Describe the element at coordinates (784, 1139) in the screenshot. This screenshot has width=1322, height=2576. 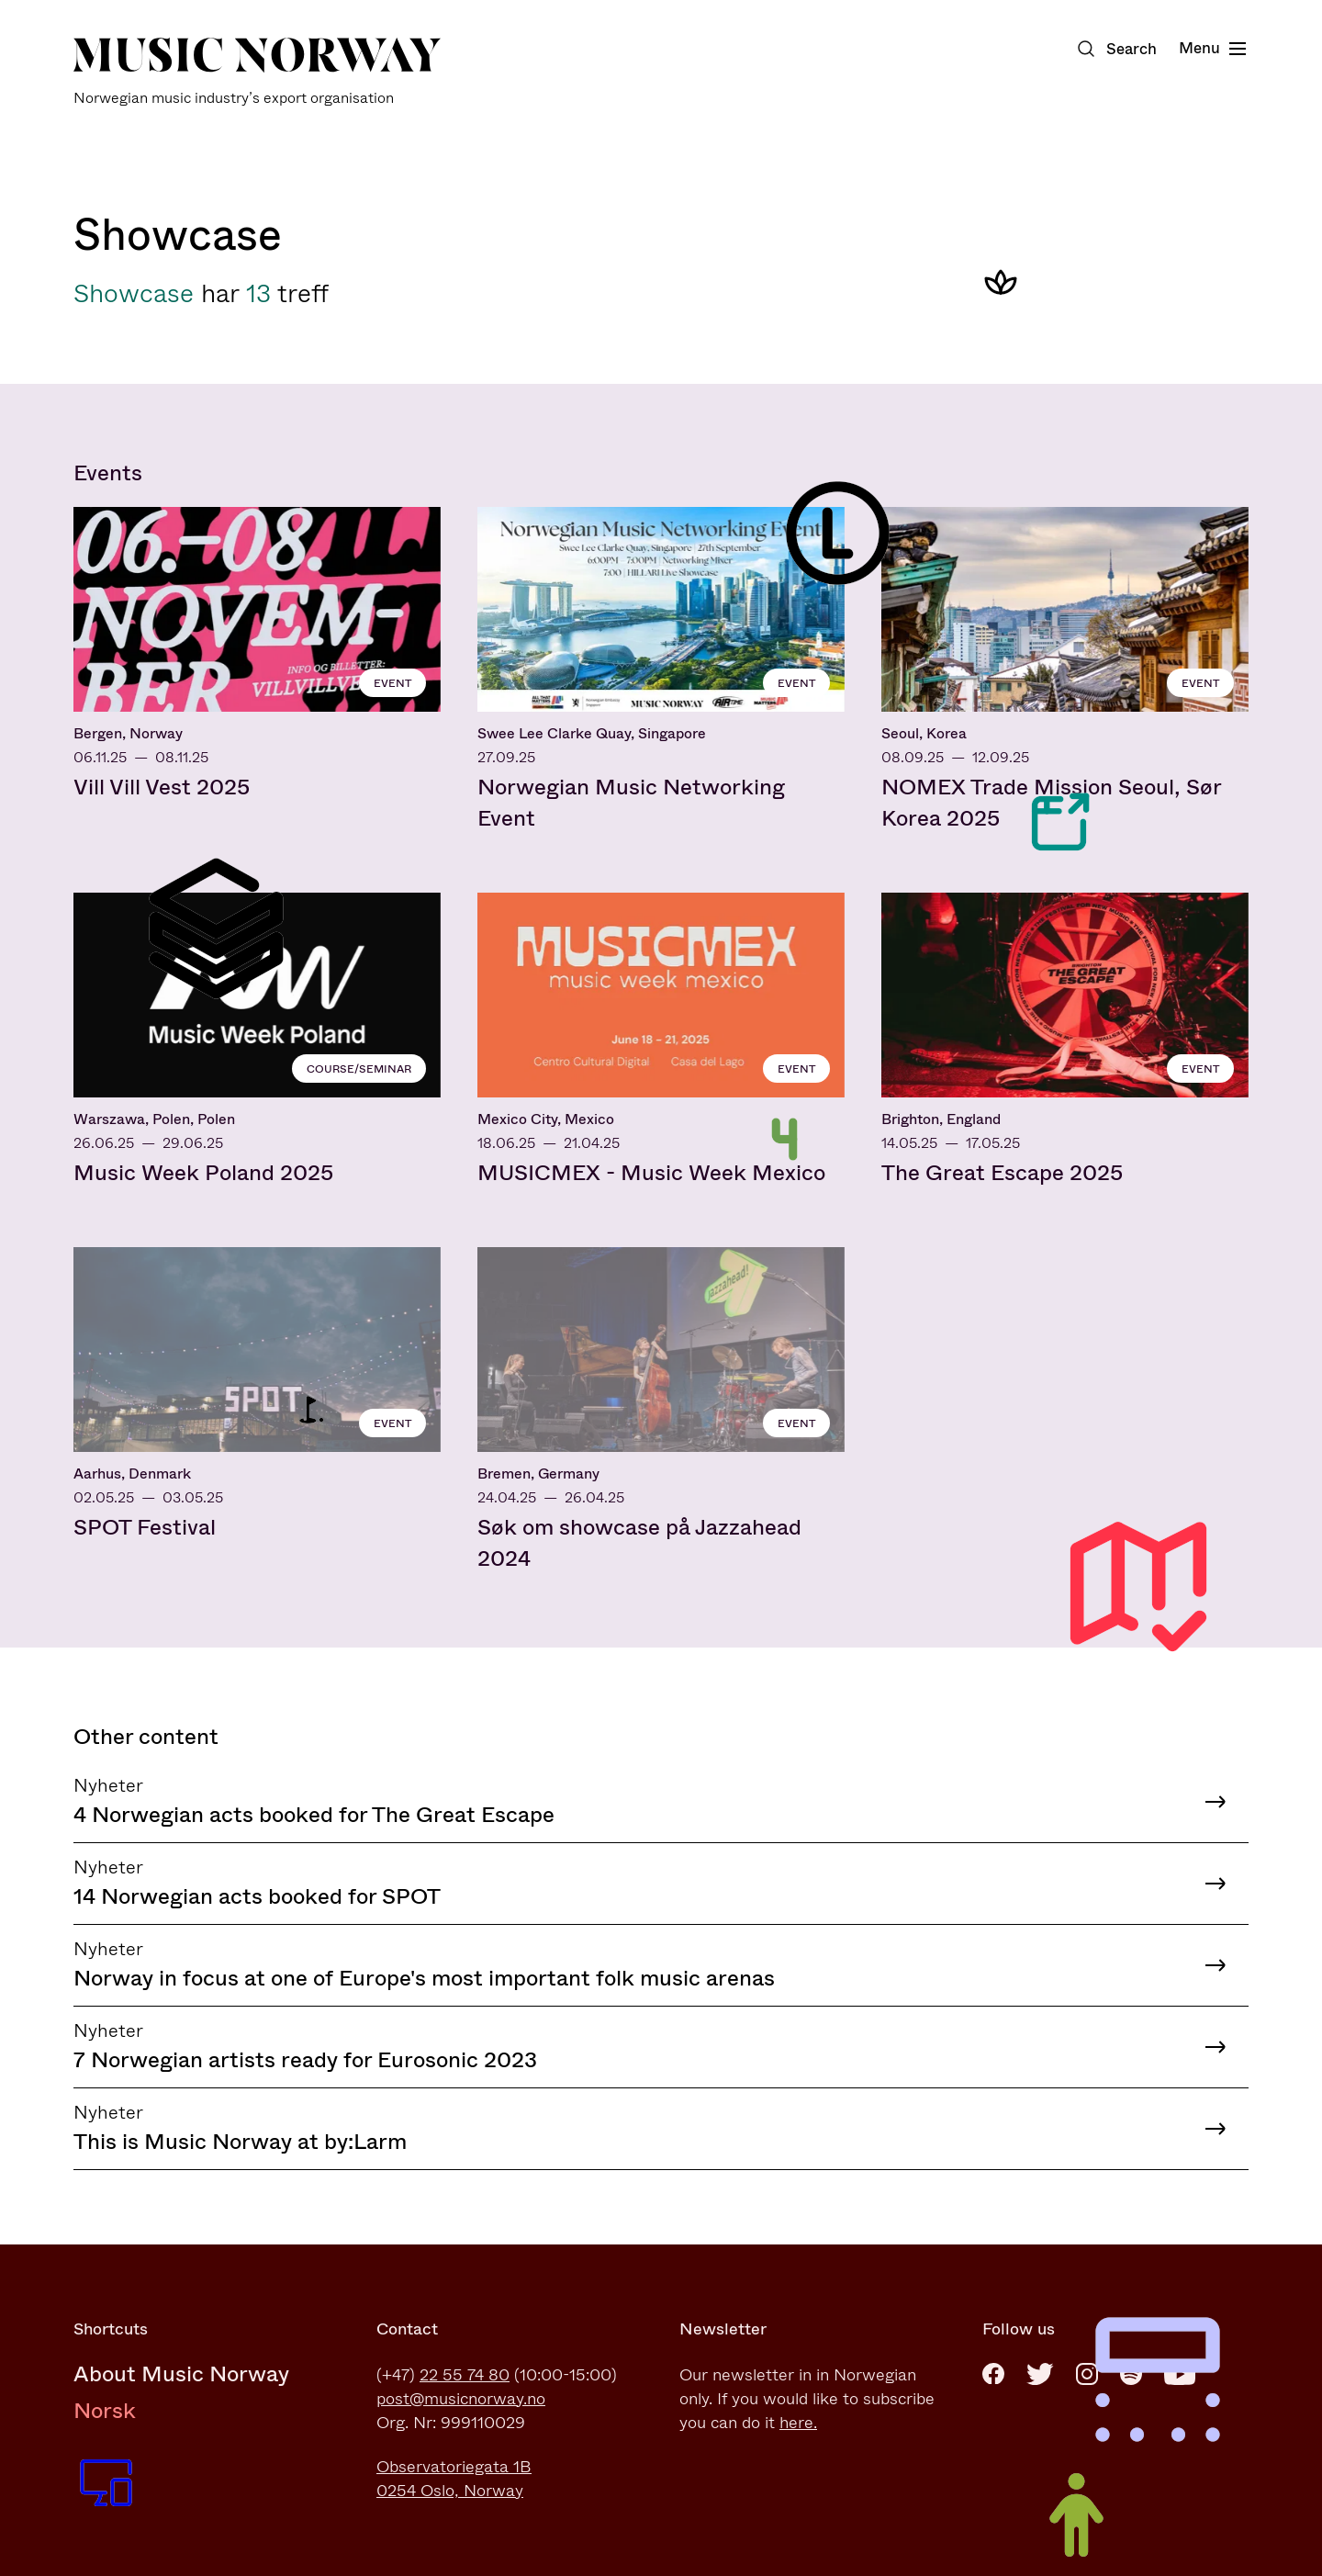
I see `indicates step 4 in a multi-step process` at that location.